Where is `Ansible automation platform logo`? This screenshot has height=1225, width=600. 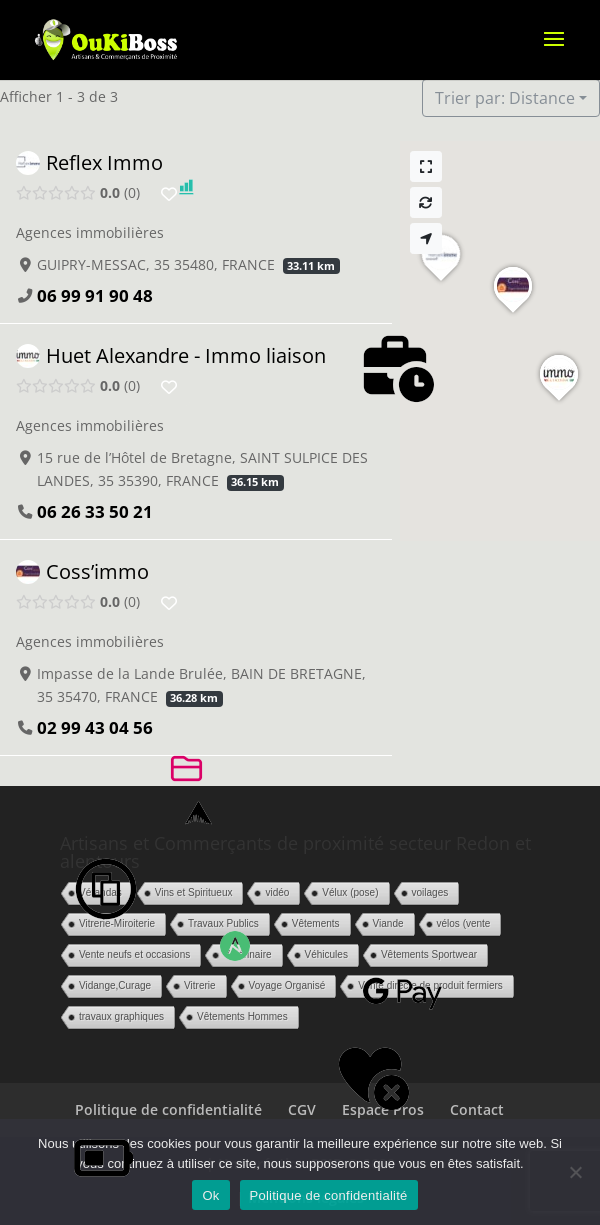 Ansible automation platform logo is located at coordinates (235, 946).